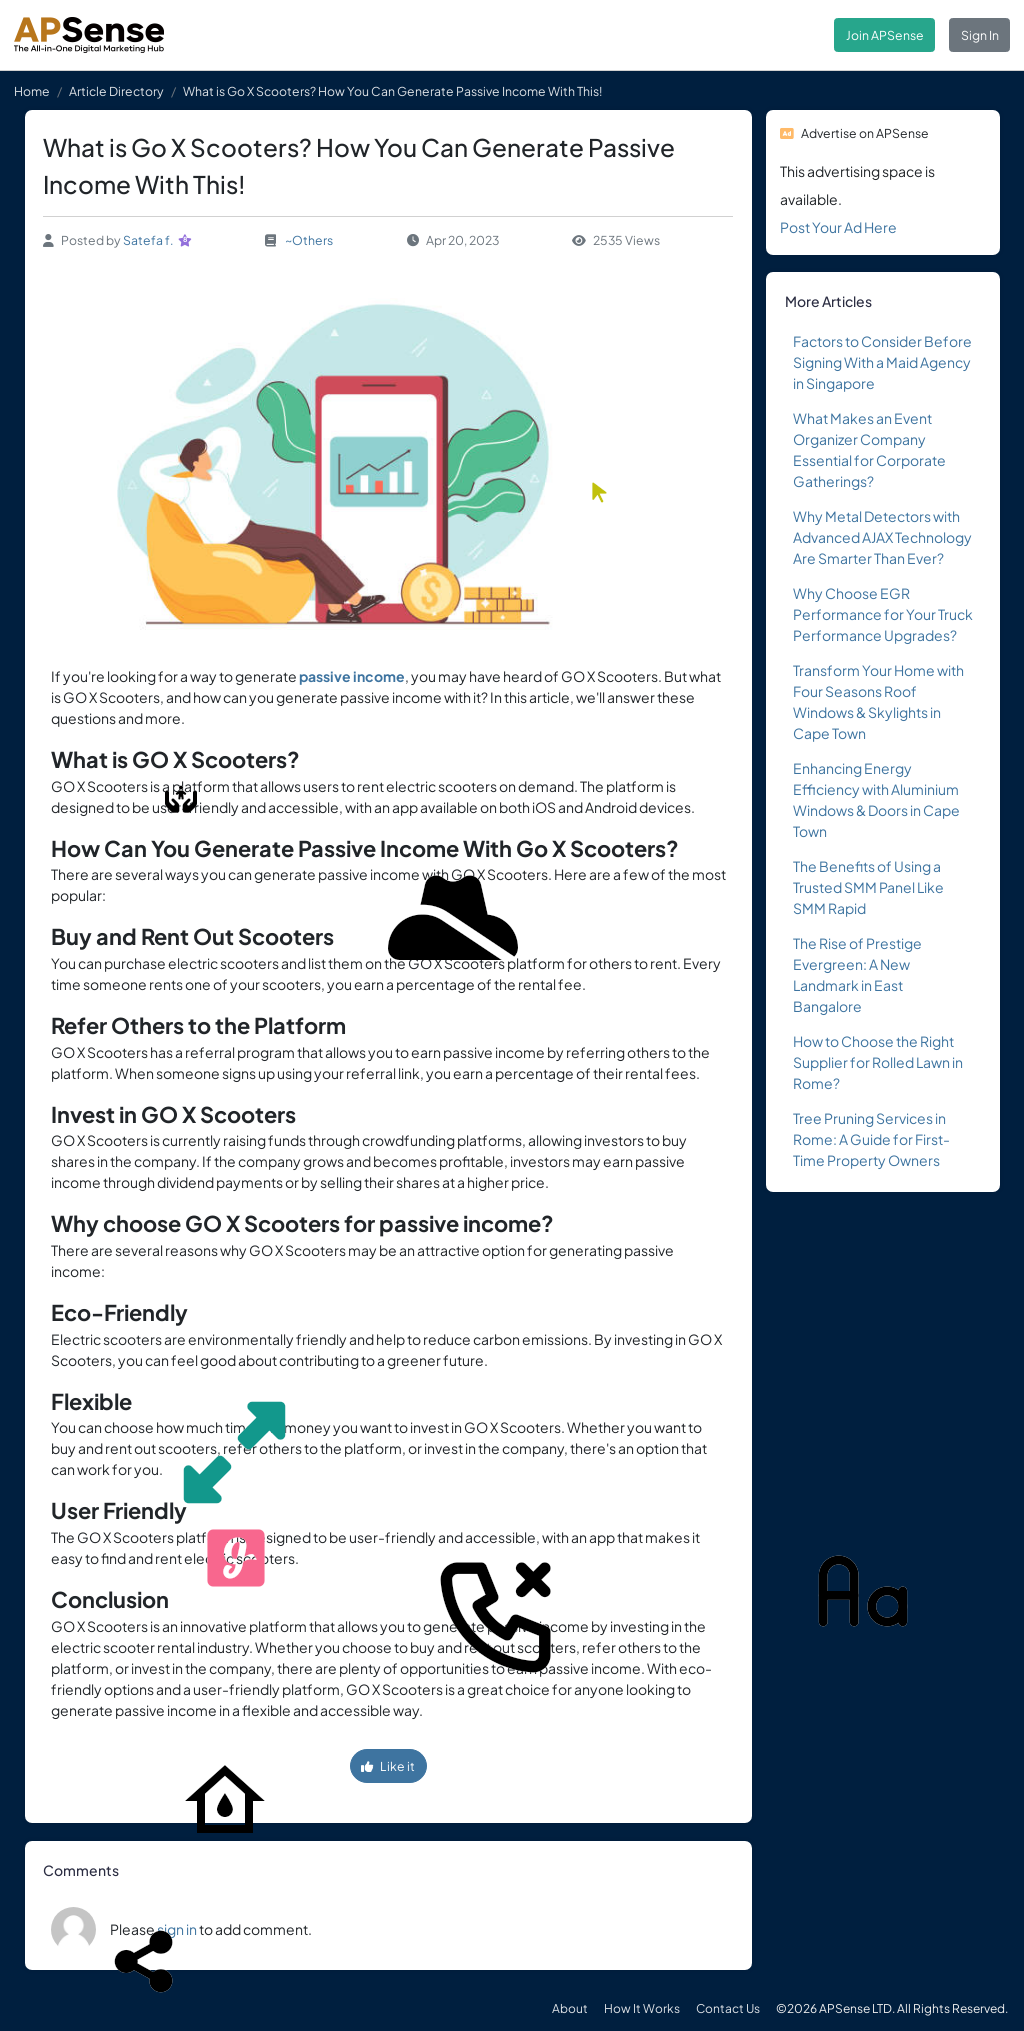 The width and height of the screenshot is (1024, 2031). I want to click on cursor or pointer indicator, so click(598, 492).